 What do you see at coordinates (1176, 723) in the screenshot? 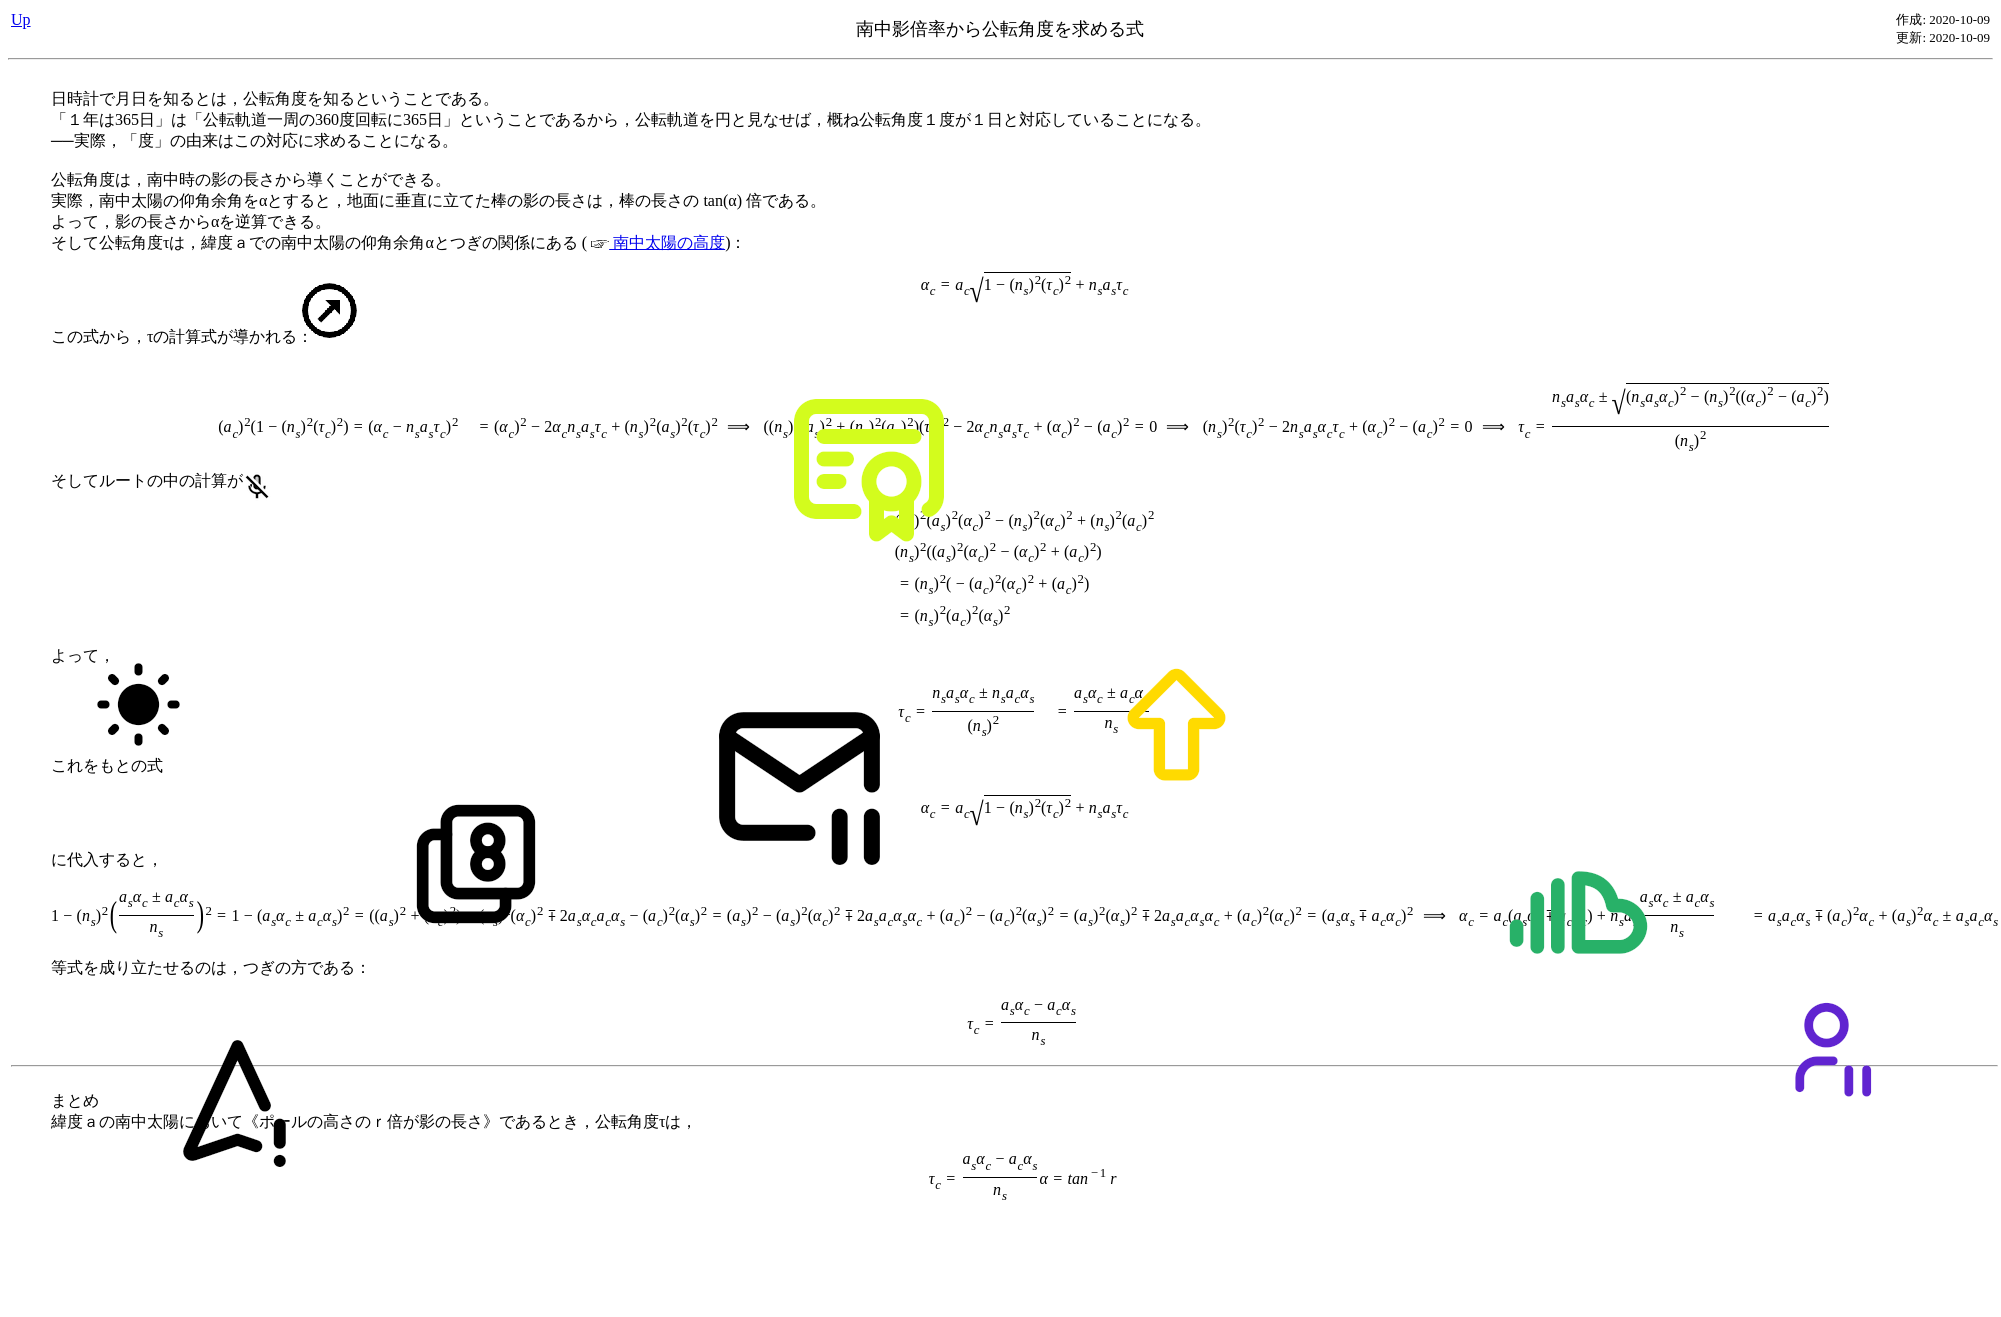
I see `upvote or like content` at bounding box center [1176, 723].